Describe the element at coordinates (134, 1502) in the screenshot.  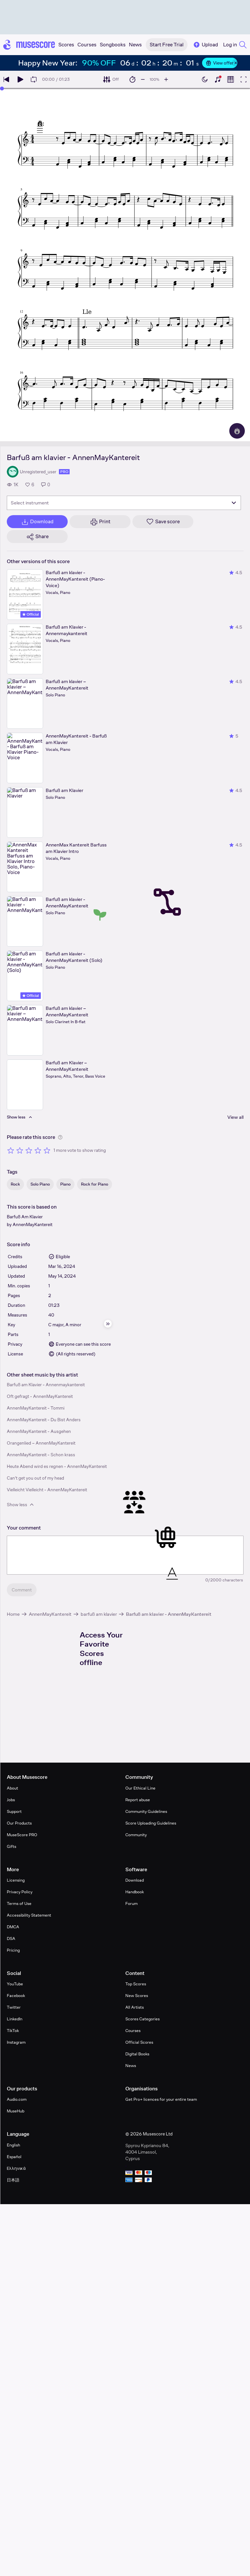
I see `reduce capacity or limit group size` at that location.